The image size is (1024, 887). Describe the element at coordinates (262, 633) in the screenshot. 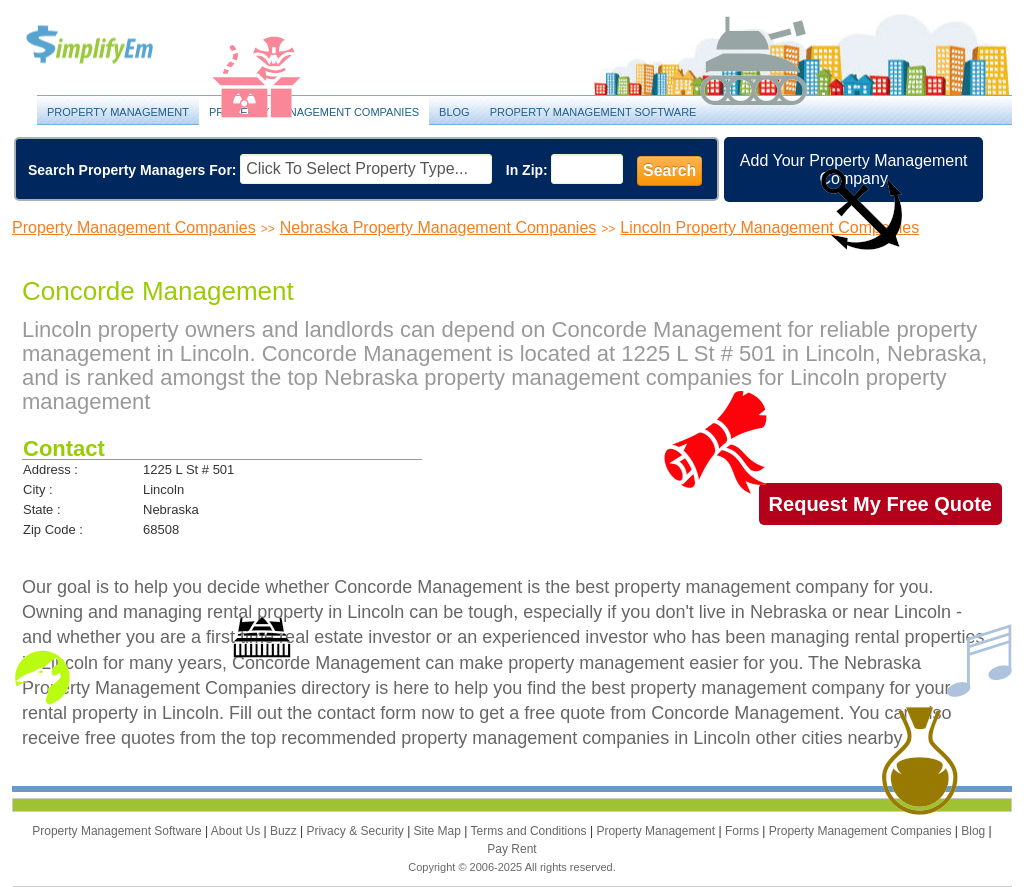

I see `view viking longhouse building` at that location.